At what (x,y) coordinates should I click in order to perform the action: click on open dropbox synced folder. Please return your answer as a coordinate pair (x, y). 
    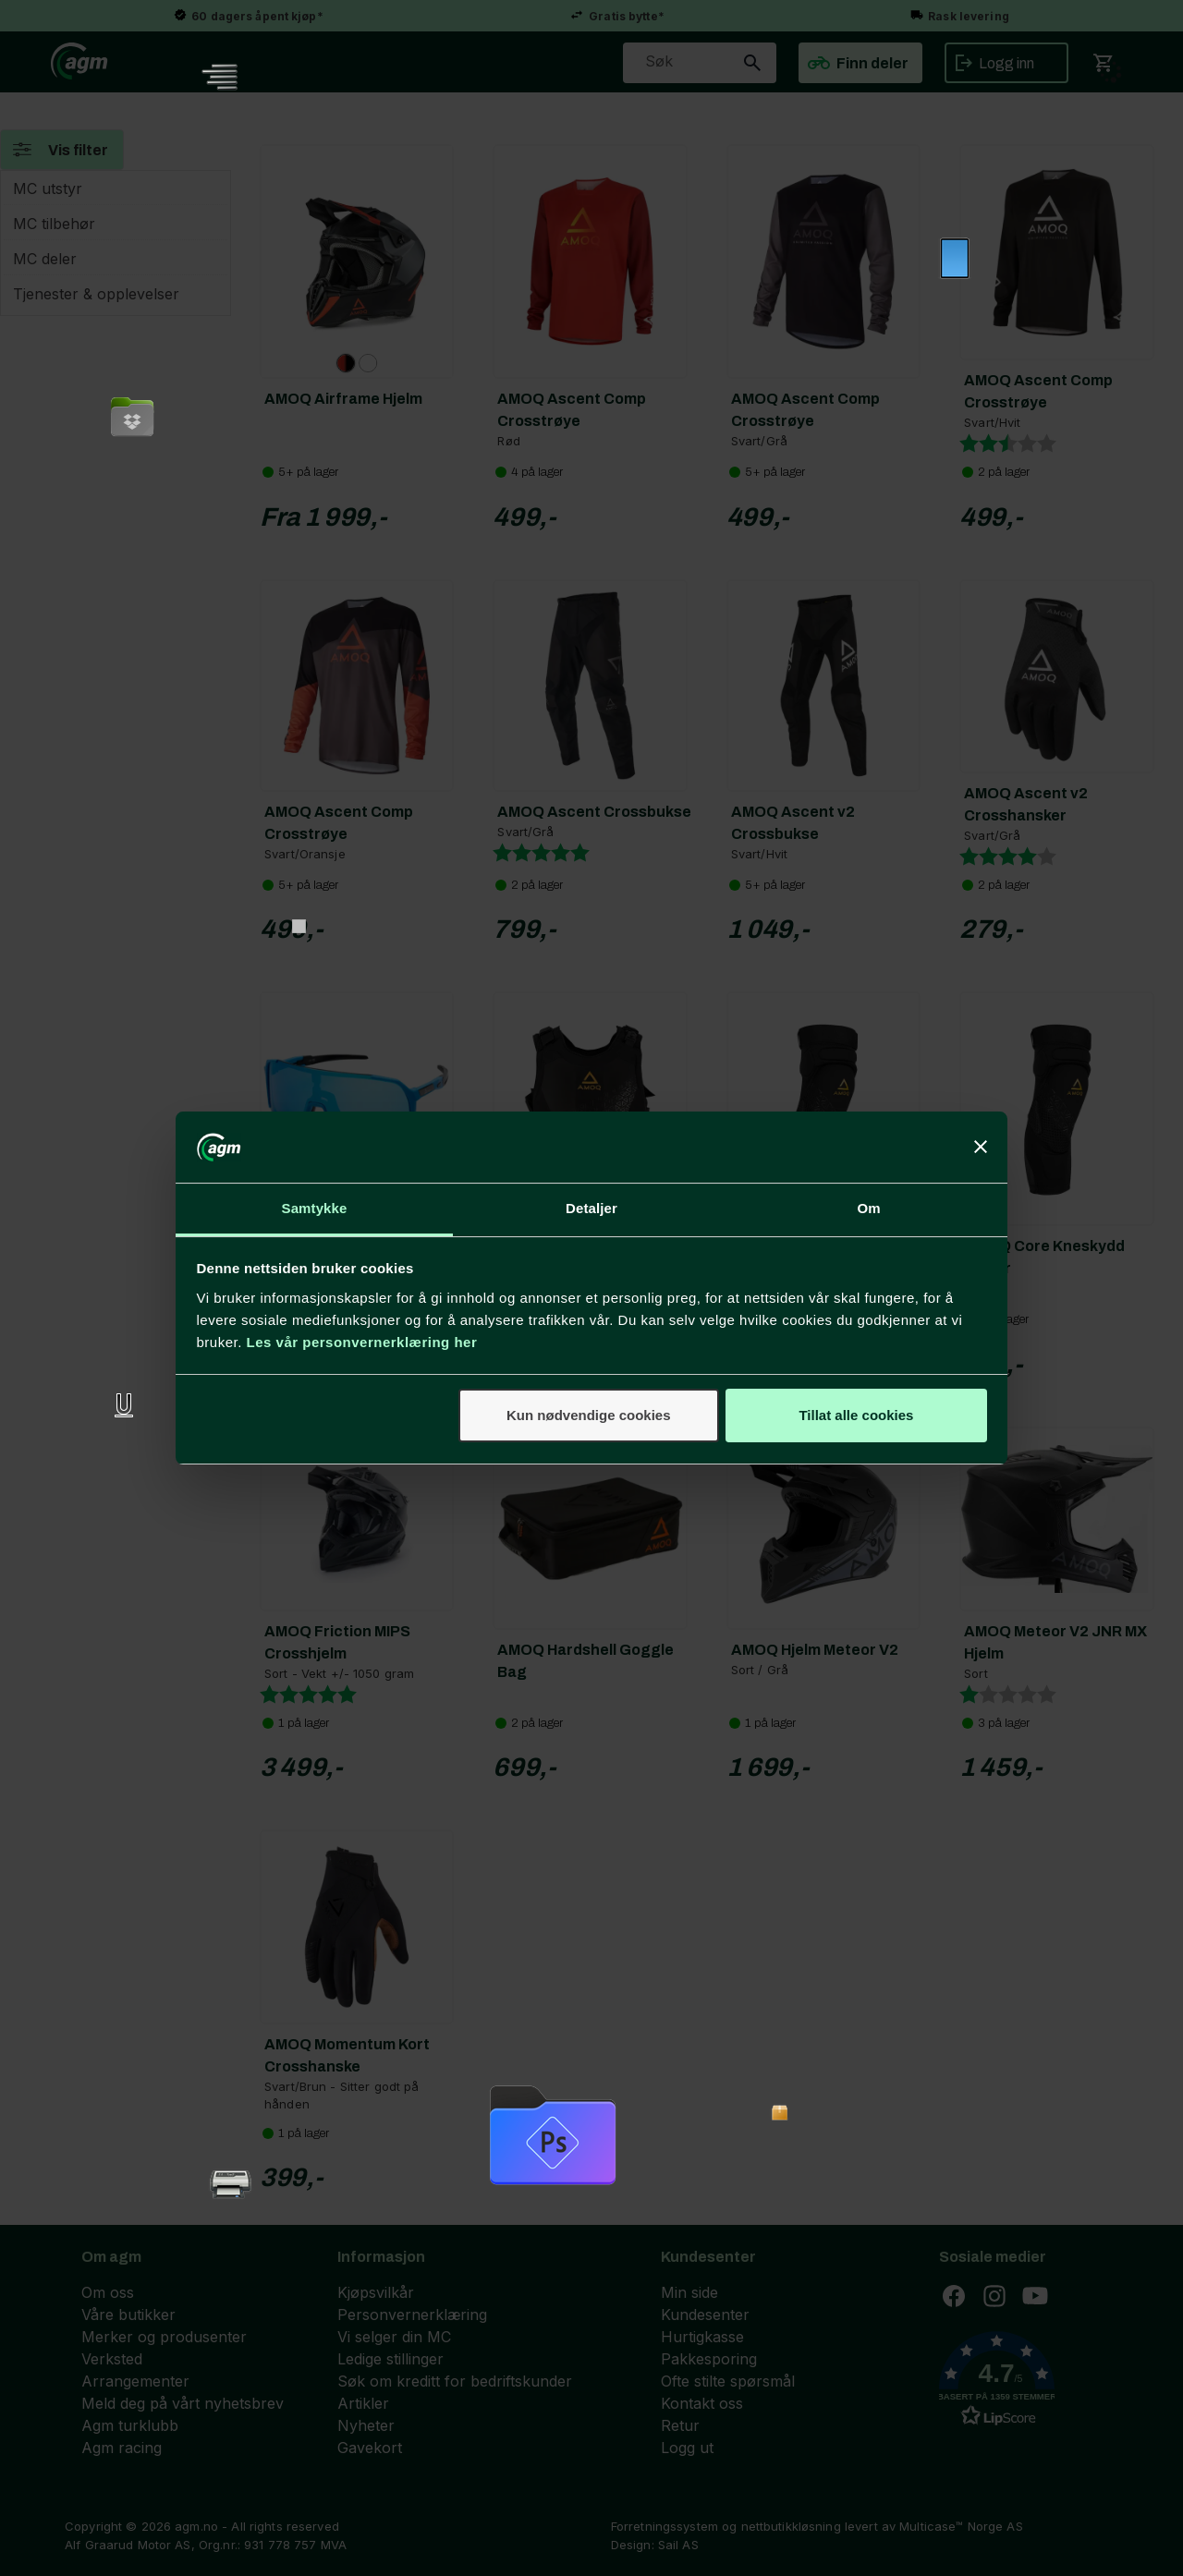
    Looking at the image, I should click on (132, 417).